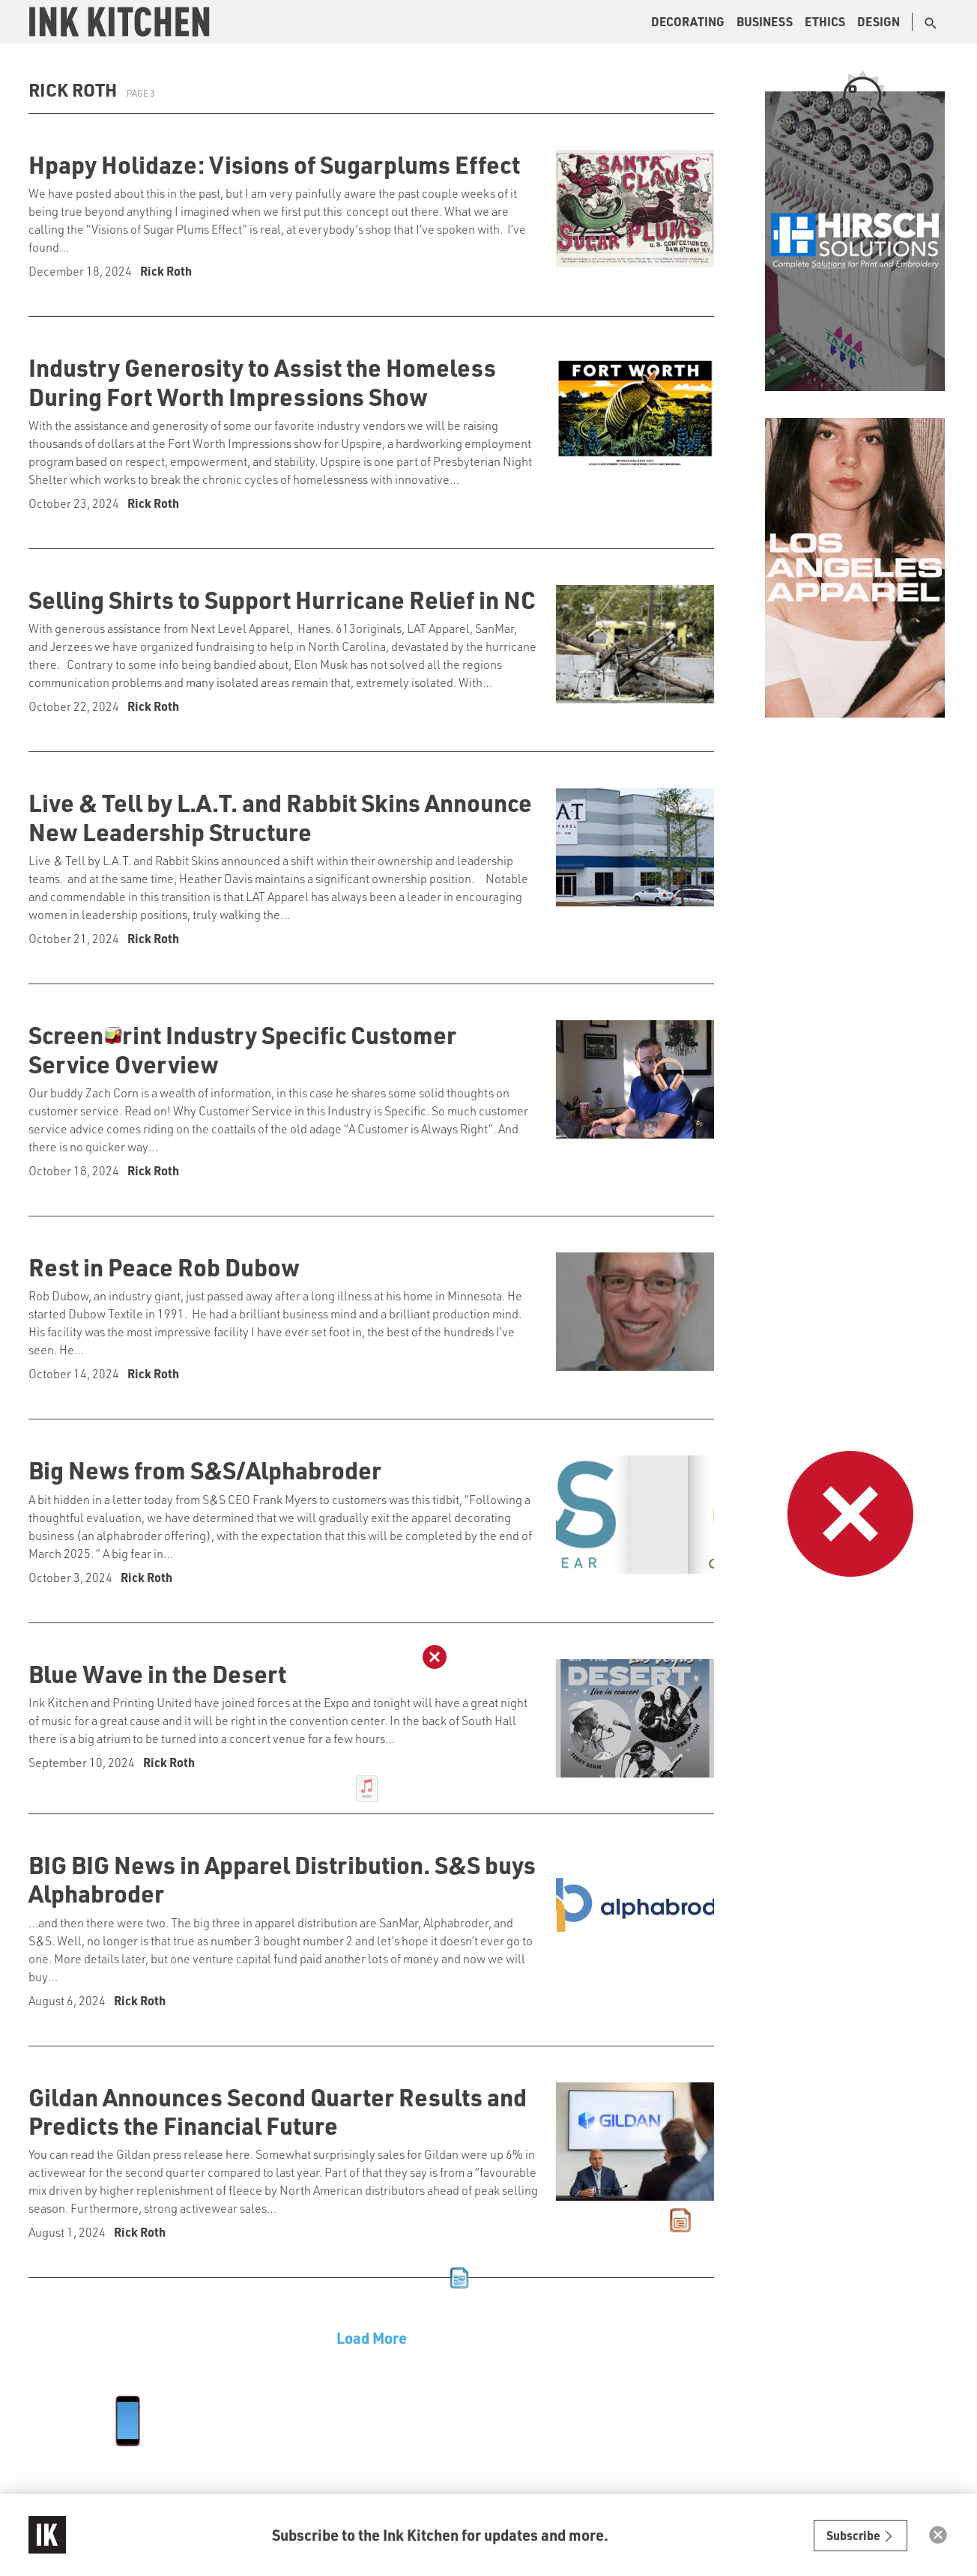 This screenshot has height=2576, width=977. What do you see at coordinates (113, 1035) in the screenshot?
I see `open winetricks application` at bounding box center [113, 1035].